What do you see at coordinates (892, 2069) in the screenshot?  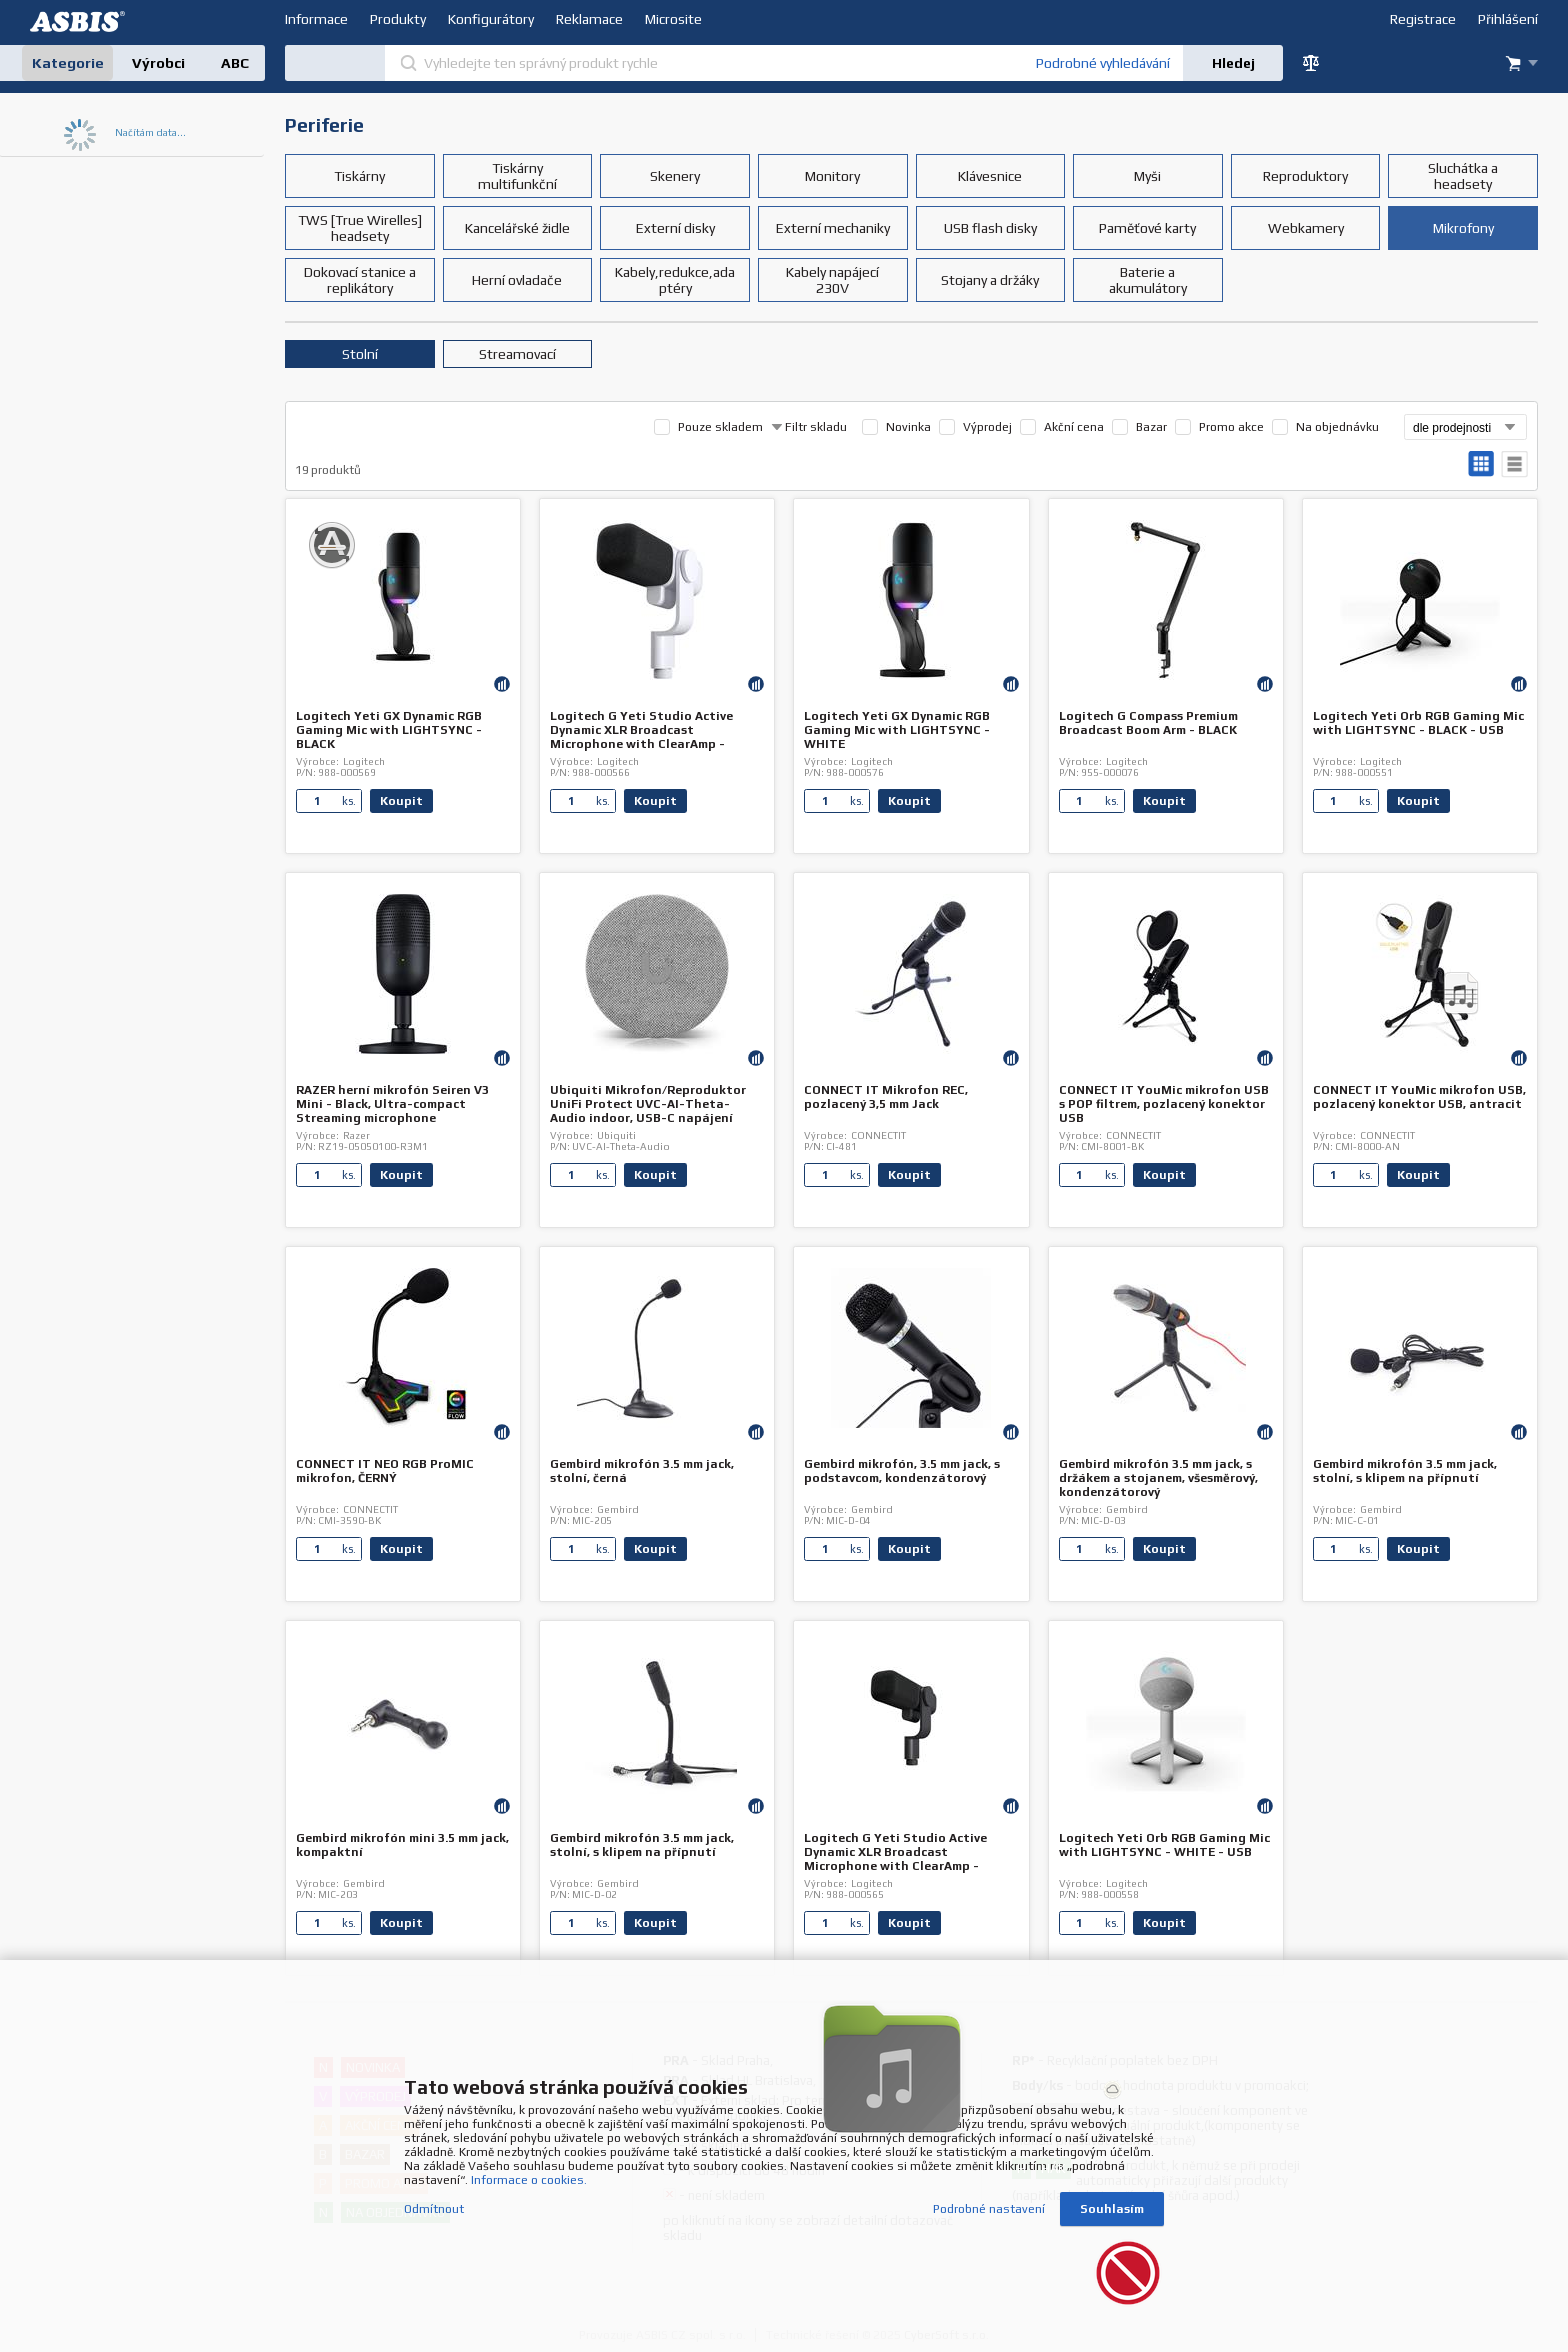 I see `open your music folder` at bounding box center [892, 2069].